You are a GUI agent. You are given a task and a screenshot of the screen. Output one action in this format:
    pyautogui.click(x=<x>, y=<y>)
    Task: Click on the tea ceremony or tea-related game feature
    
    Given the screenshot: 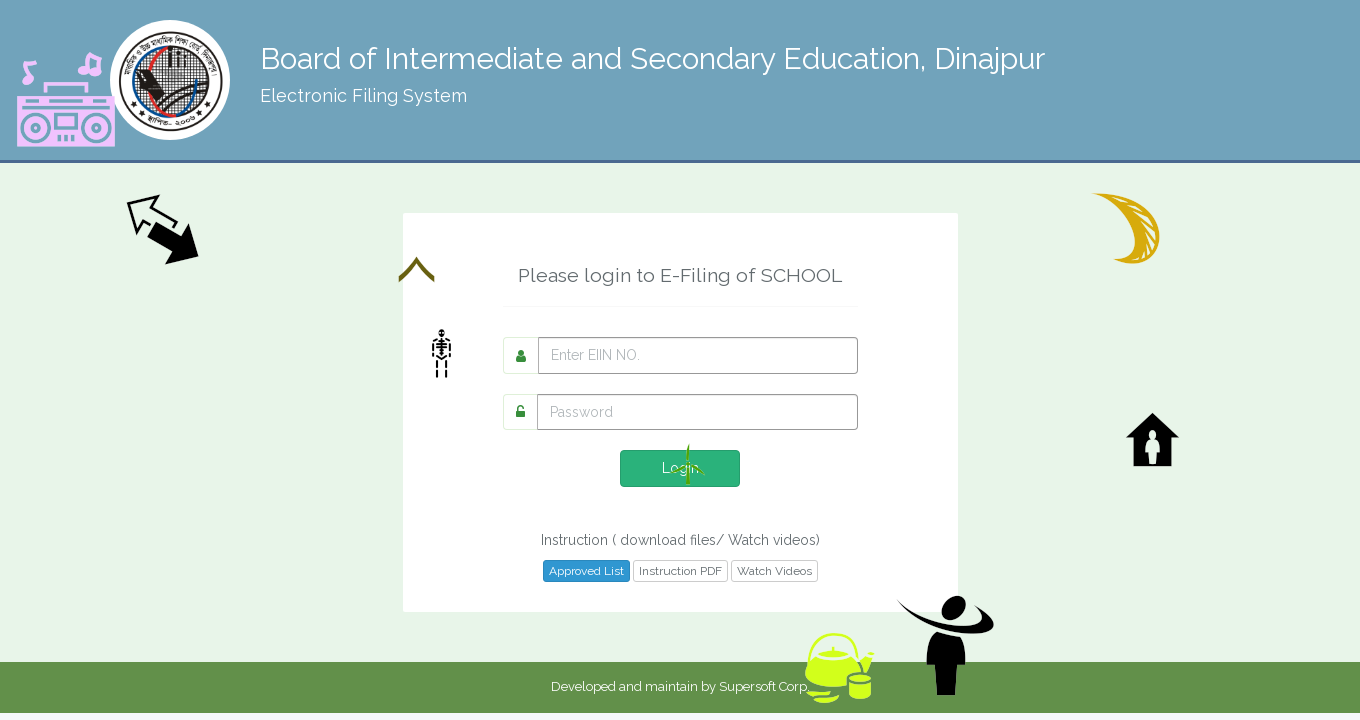 What is the action you would take?
    pyautogui.click(x=840, y=668)
    